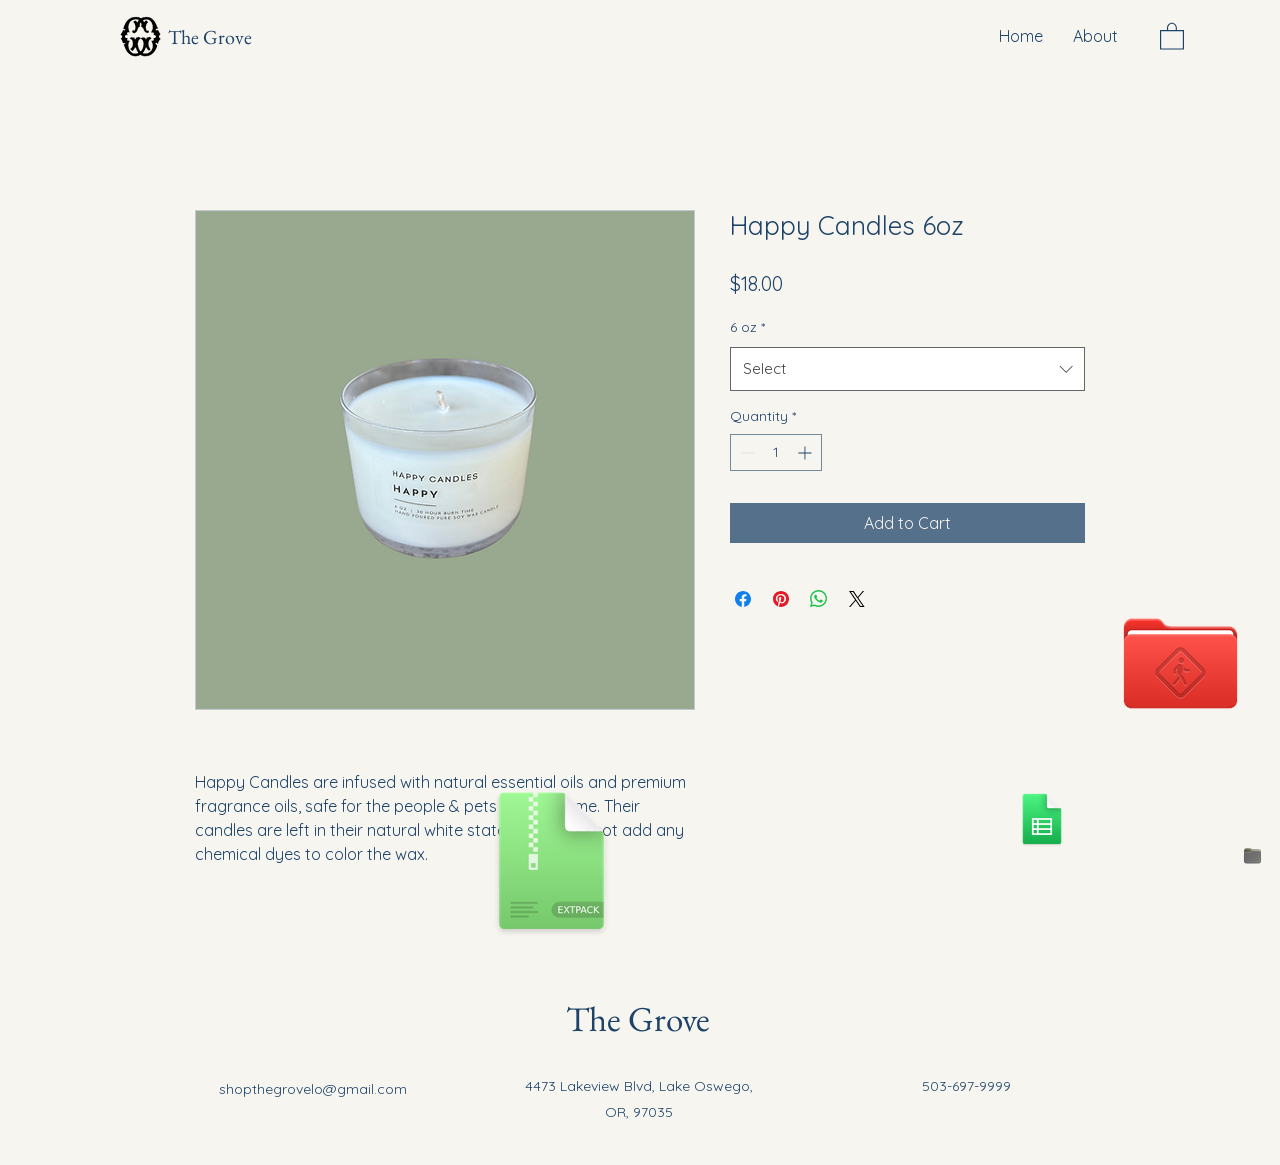 This screenshot has width=1280, height=1165. What do you see at coordinates (551, 863) in the screenshot?
I see `virtualbox extension pack file` at bounding box center [551, 863].